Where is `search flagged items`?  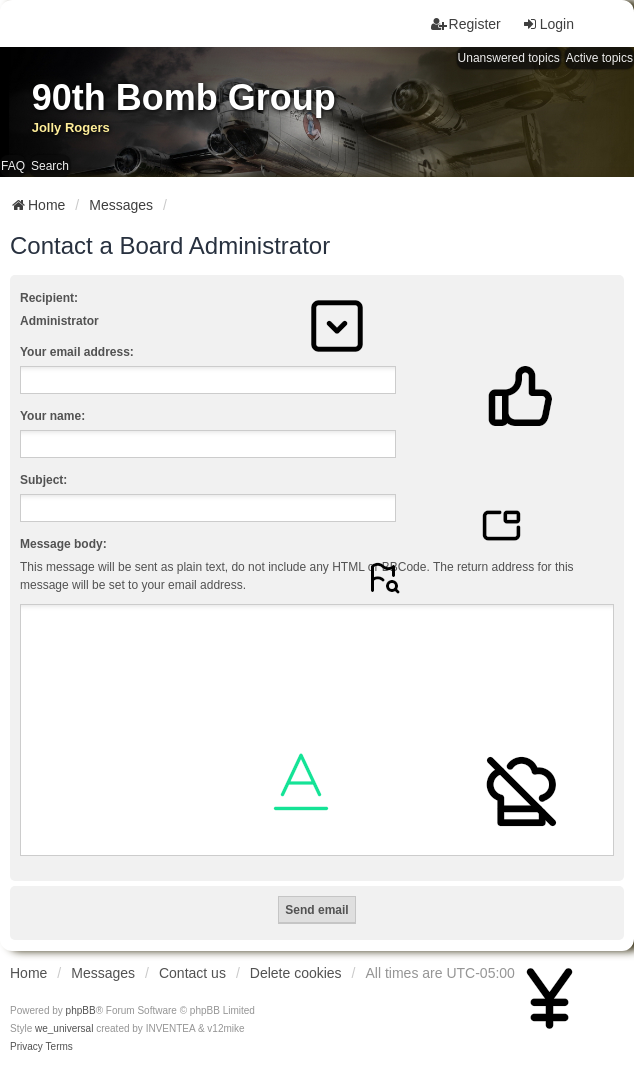 search flagged items is located at coordinates (383, 577).